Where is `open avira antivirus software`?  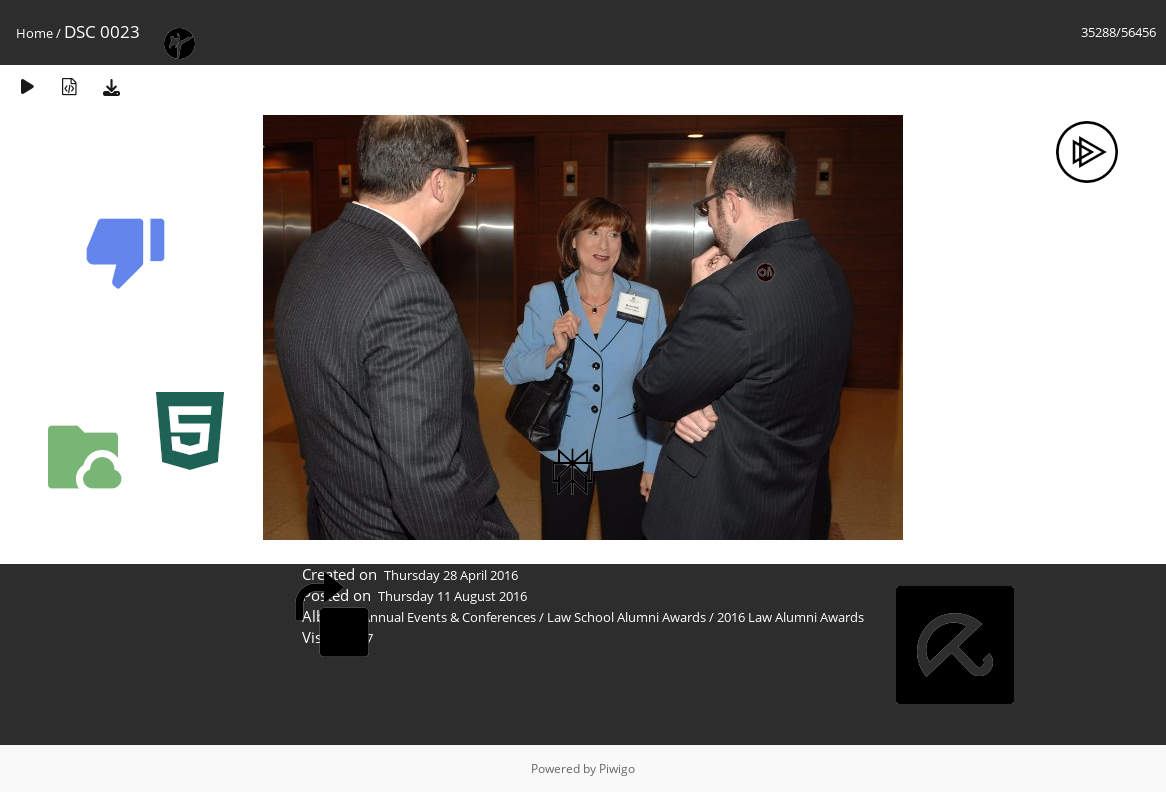 open avira antivirus software is located at coordinates (955, 645).